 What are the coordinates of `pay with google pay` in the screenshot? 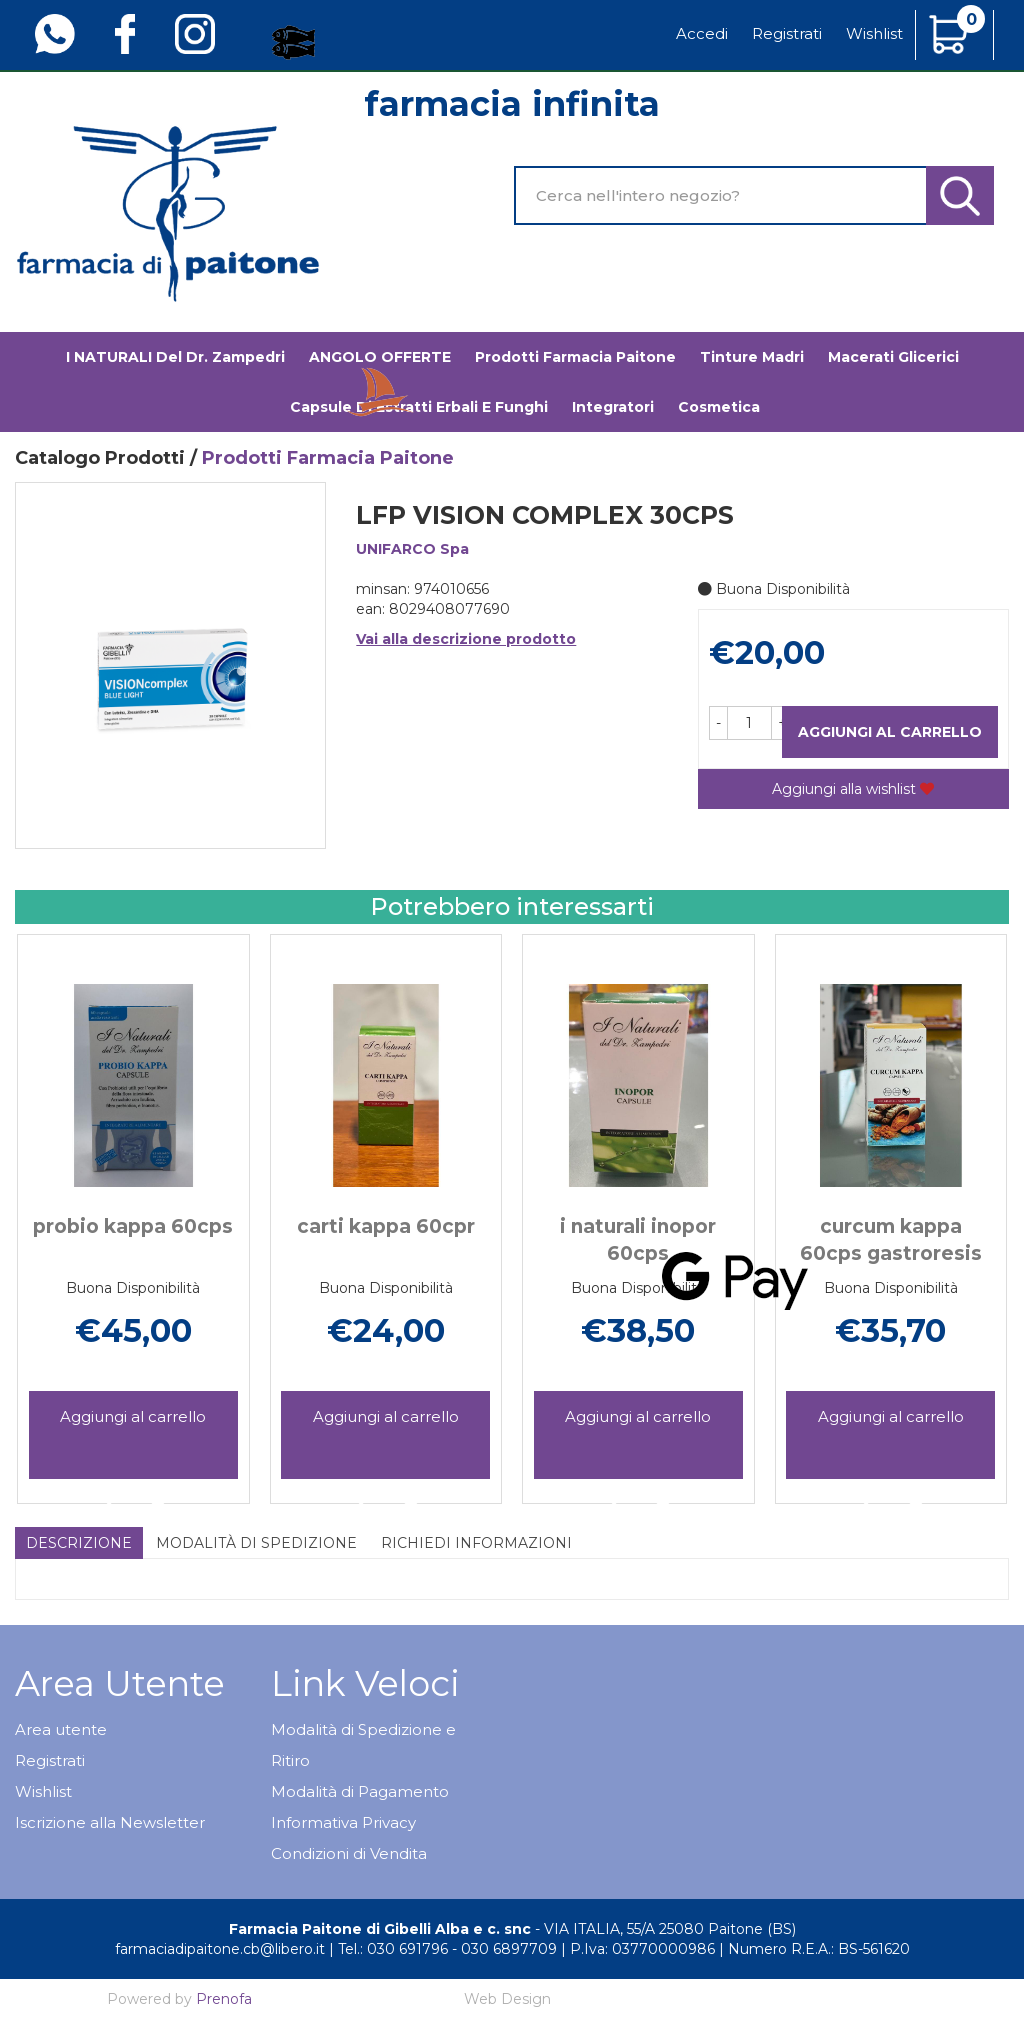 It's located at (735, 1281).